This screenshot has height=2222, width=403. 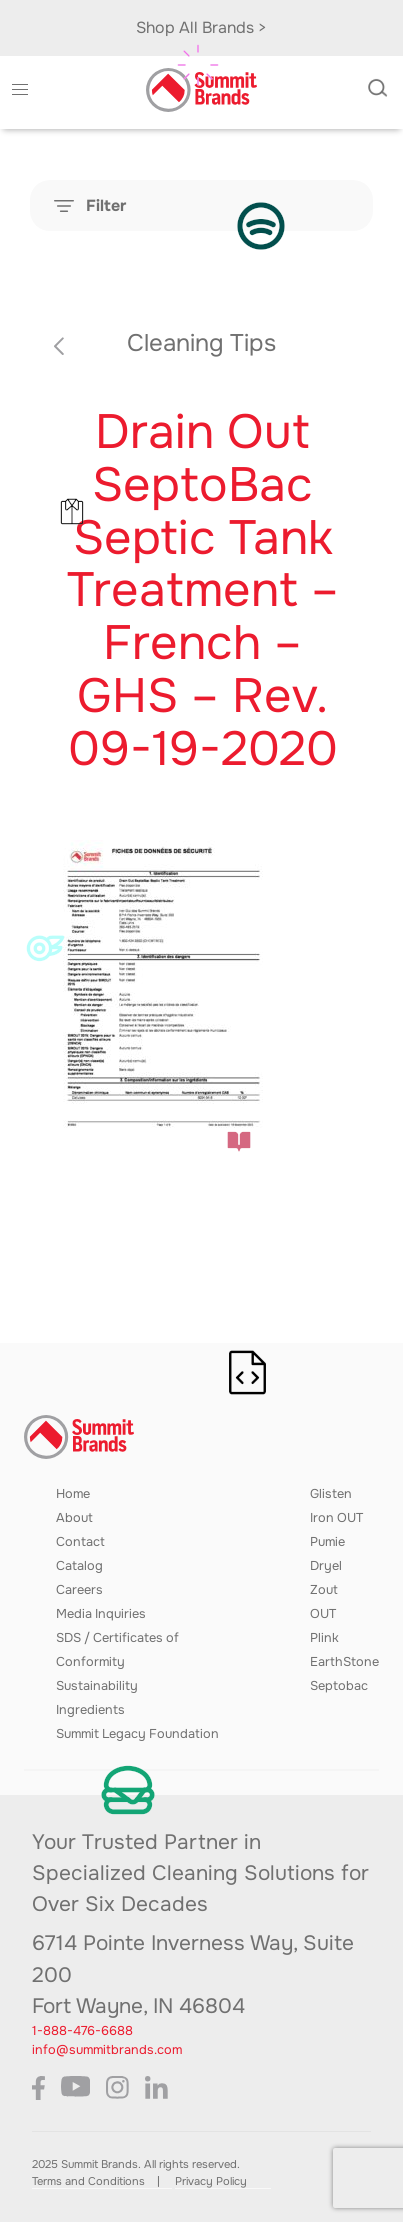 What do you see at coordinates (239, 1140) in the screenshot?
I see `open reading mode or e-reader` at bounding box center [239, 1140].